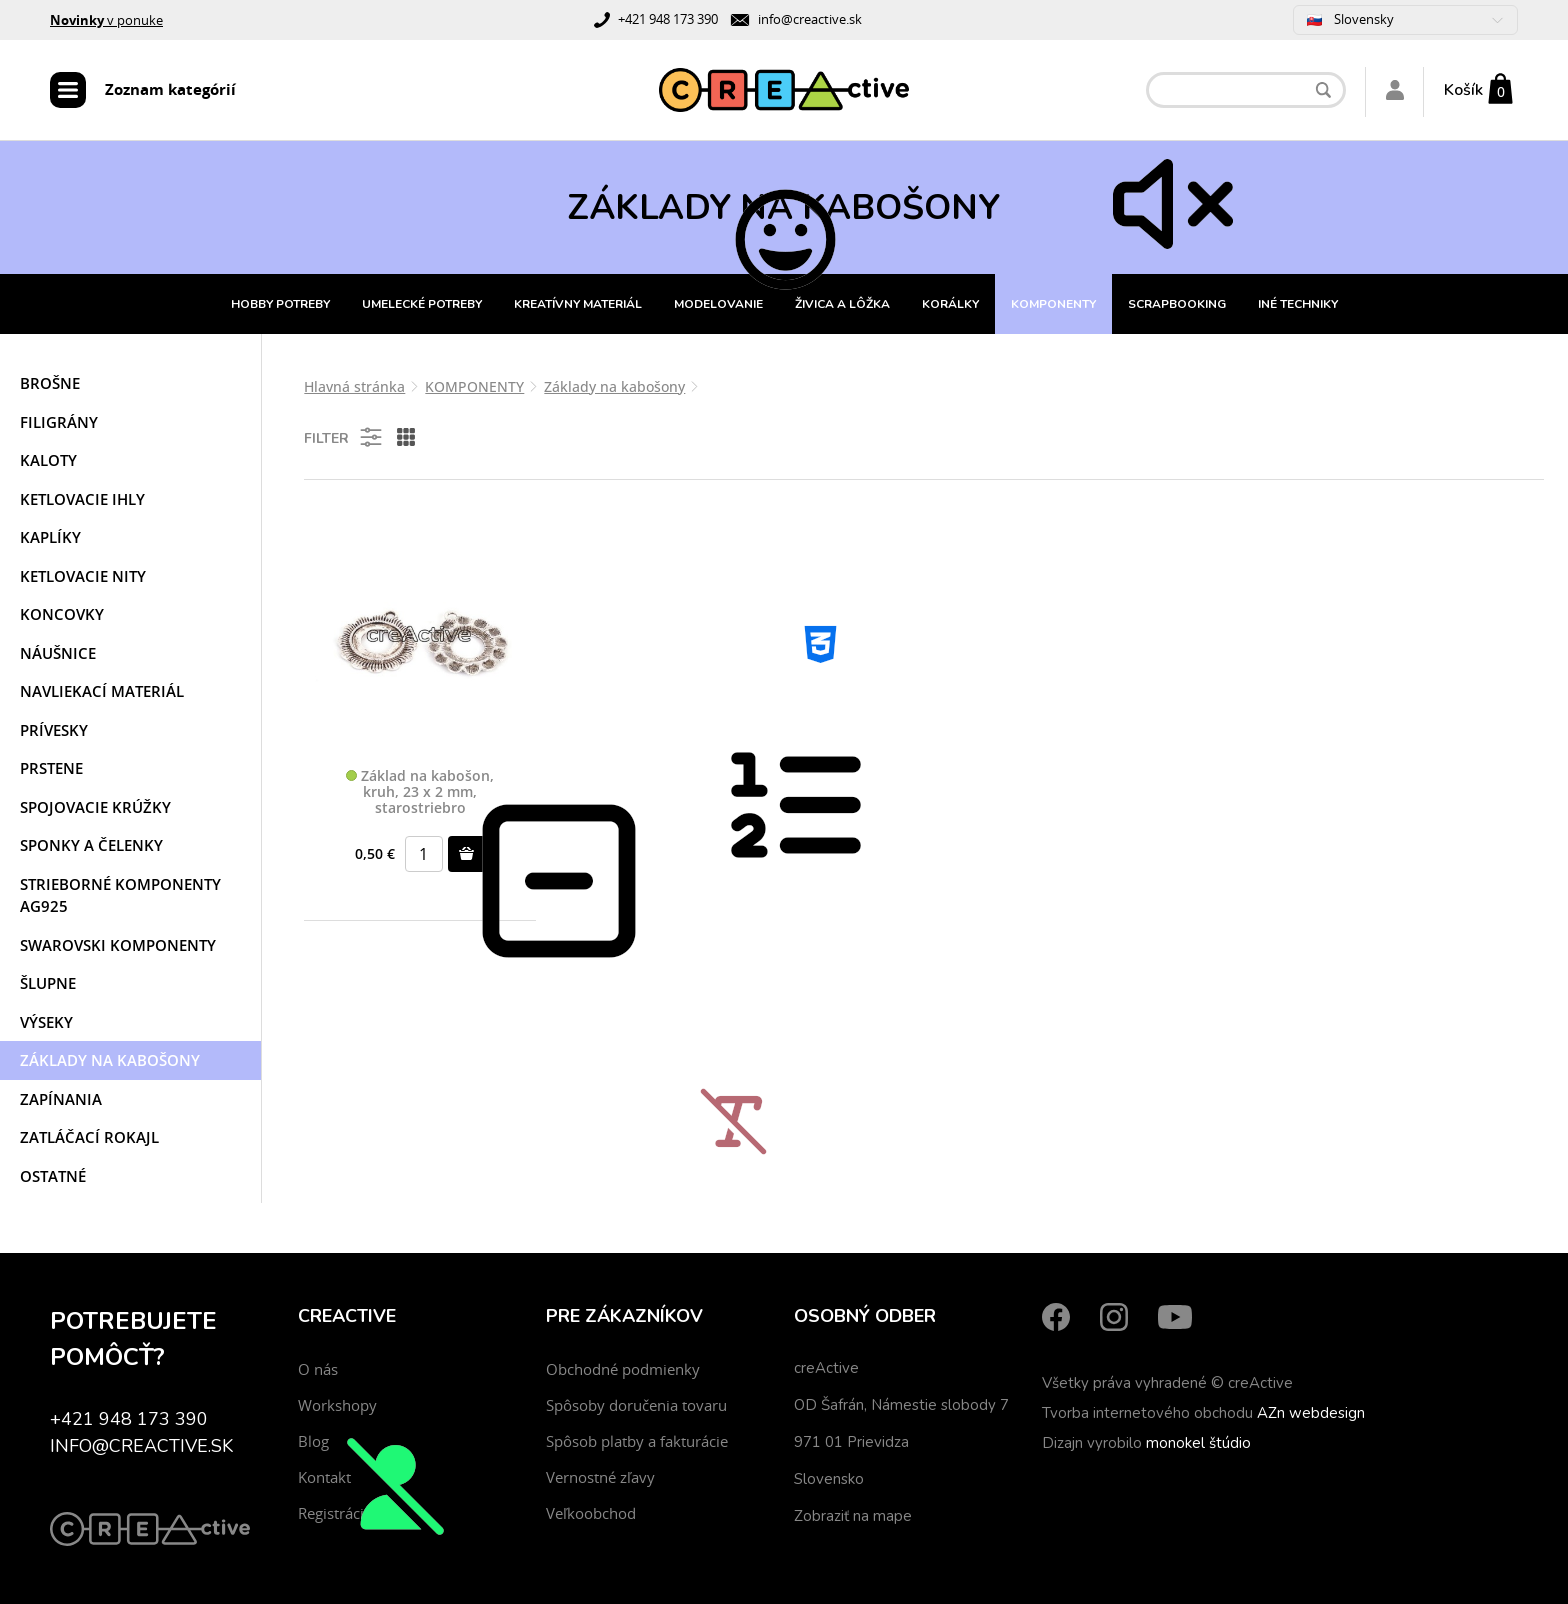  What do you see at coordinates (796, 805) in the screenshot?
I see `create a numbered list` at bounding box center [796, 805].